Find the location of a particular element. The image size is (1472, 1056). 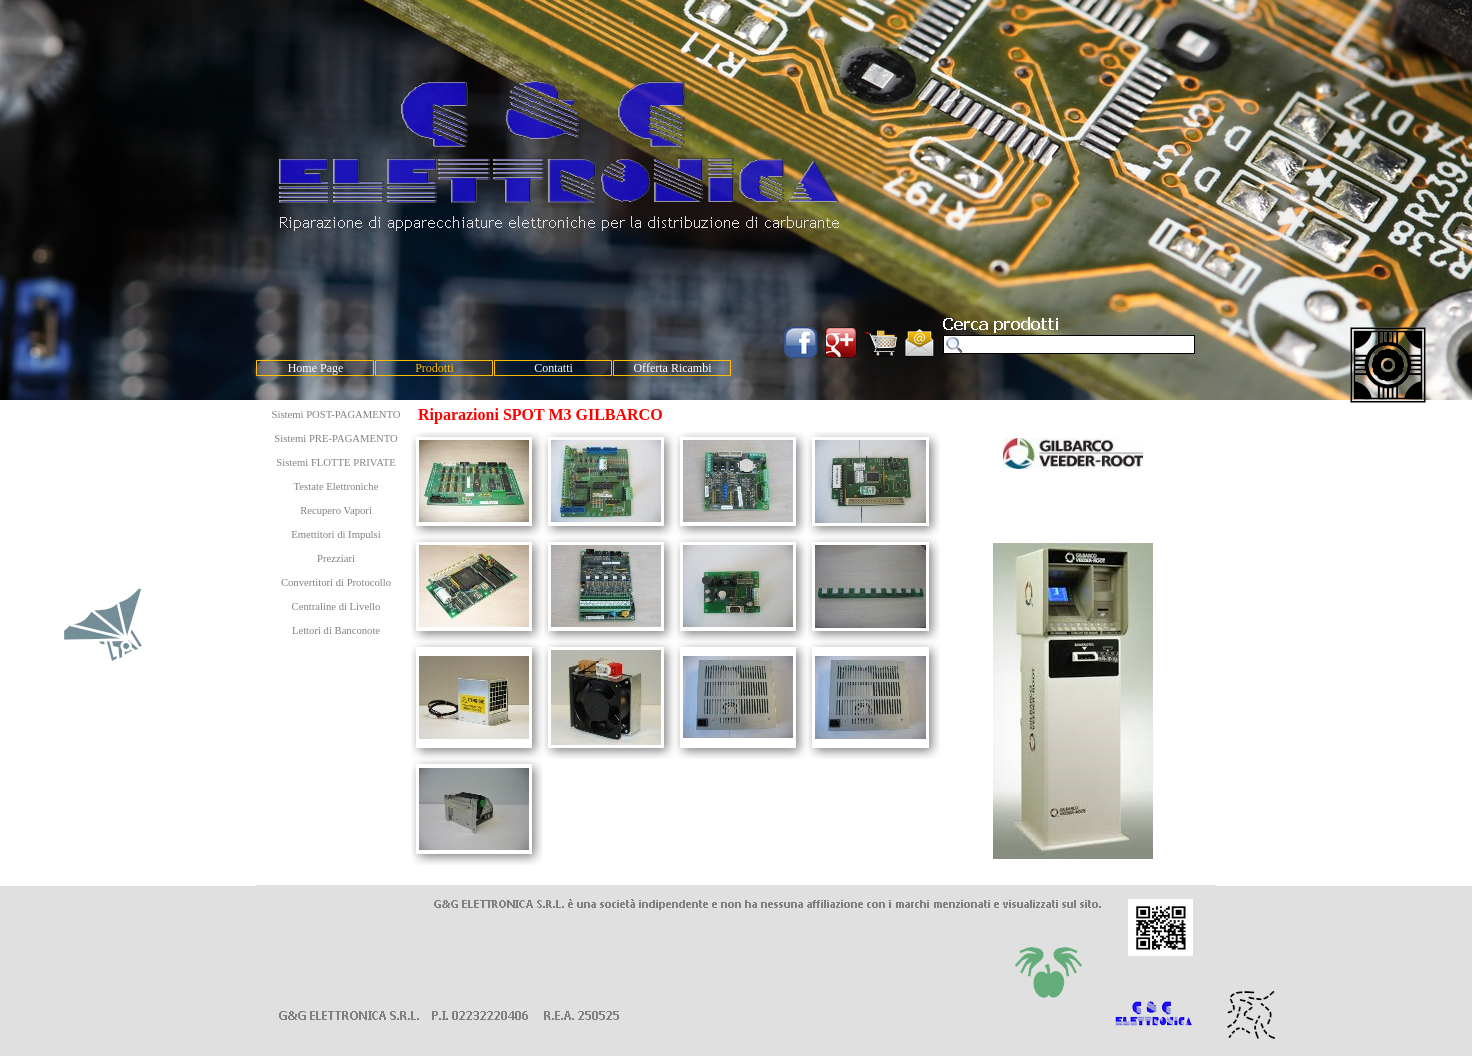

indicates parasites or infection in a health/medical game is located at coordinates (1251, 1015).